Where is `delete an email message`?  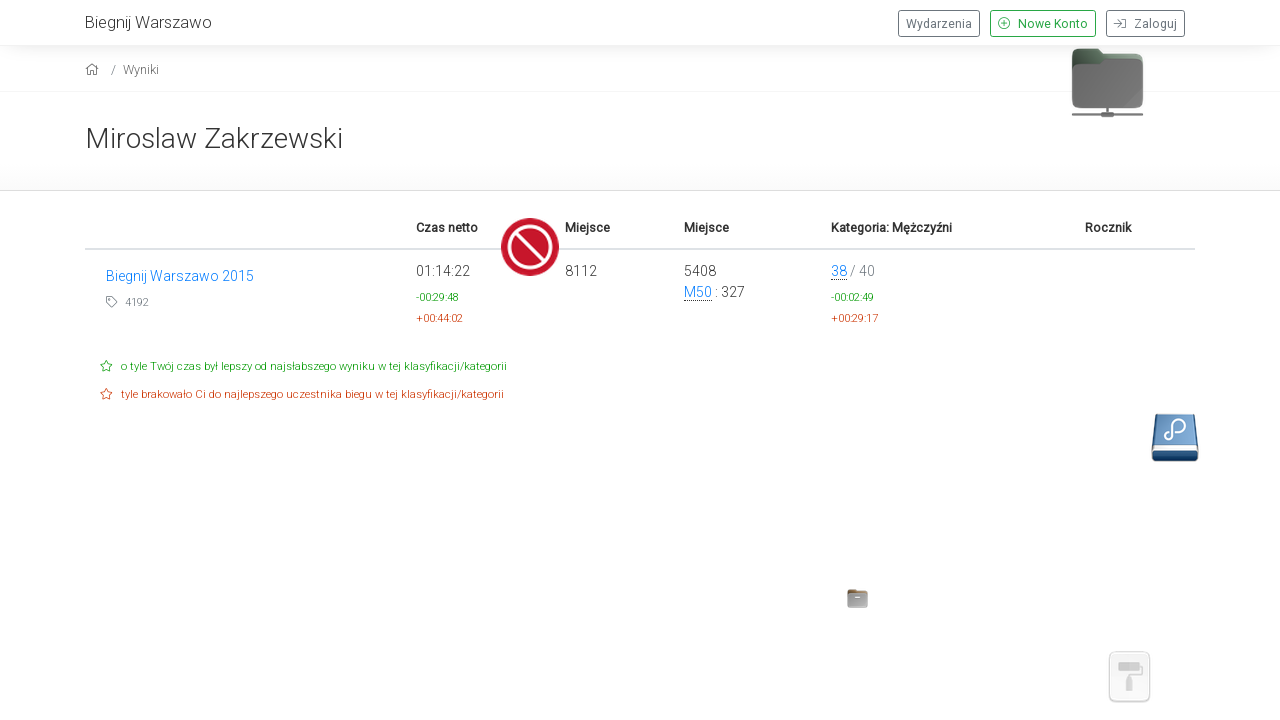 delete an email message is located at coordinates (530, 247).